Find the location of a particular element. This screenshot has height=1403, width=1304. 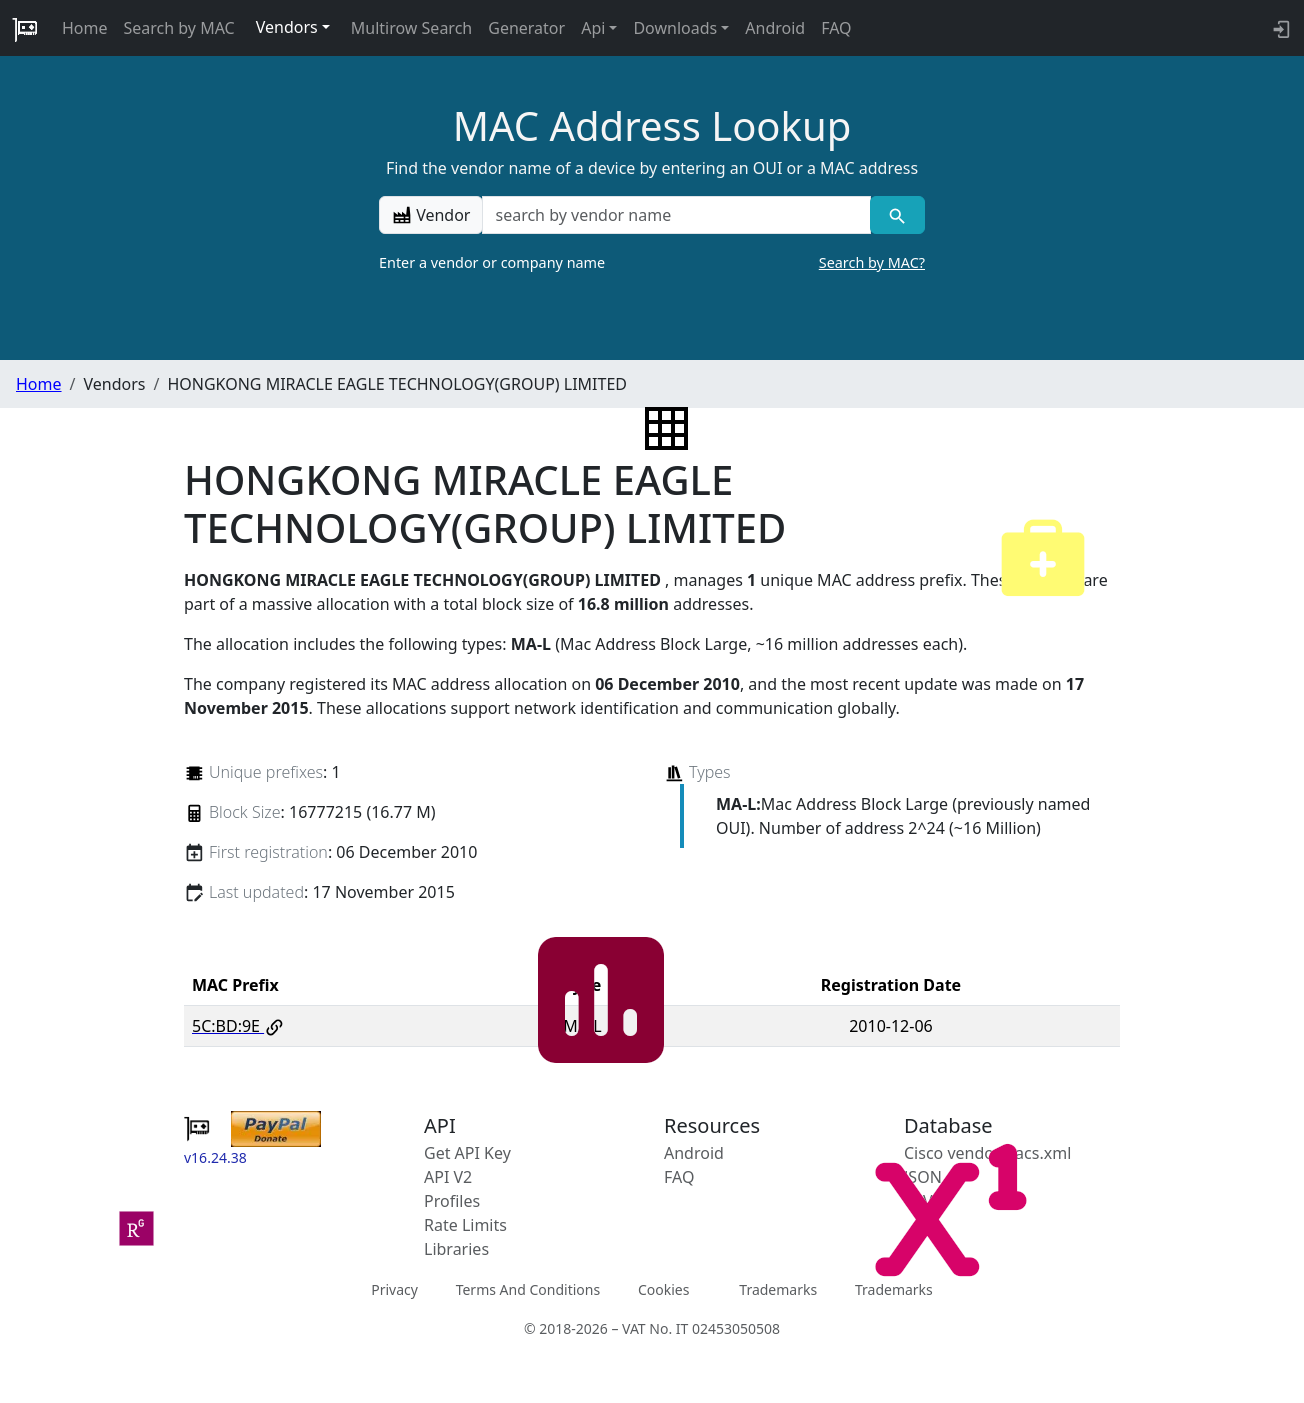

apply superscript formatting to selected text is located at coordinates (941, 1219).